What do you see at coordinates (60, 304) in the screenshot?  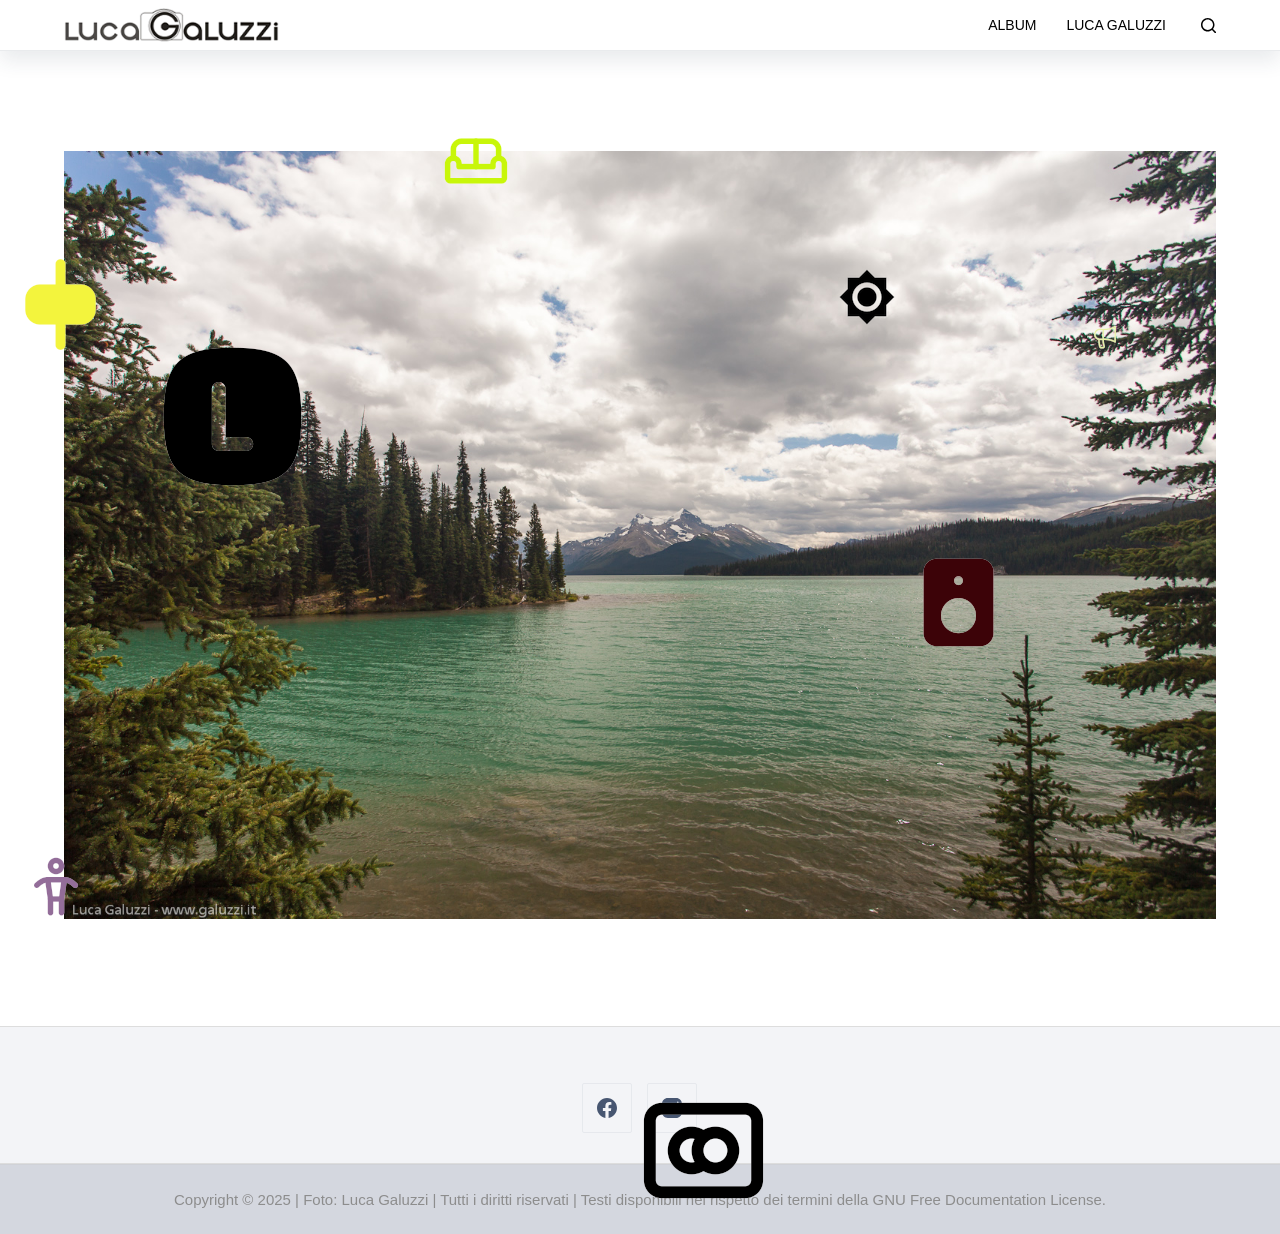 I see `center align content horizontally` at bounding box center [60, 304].